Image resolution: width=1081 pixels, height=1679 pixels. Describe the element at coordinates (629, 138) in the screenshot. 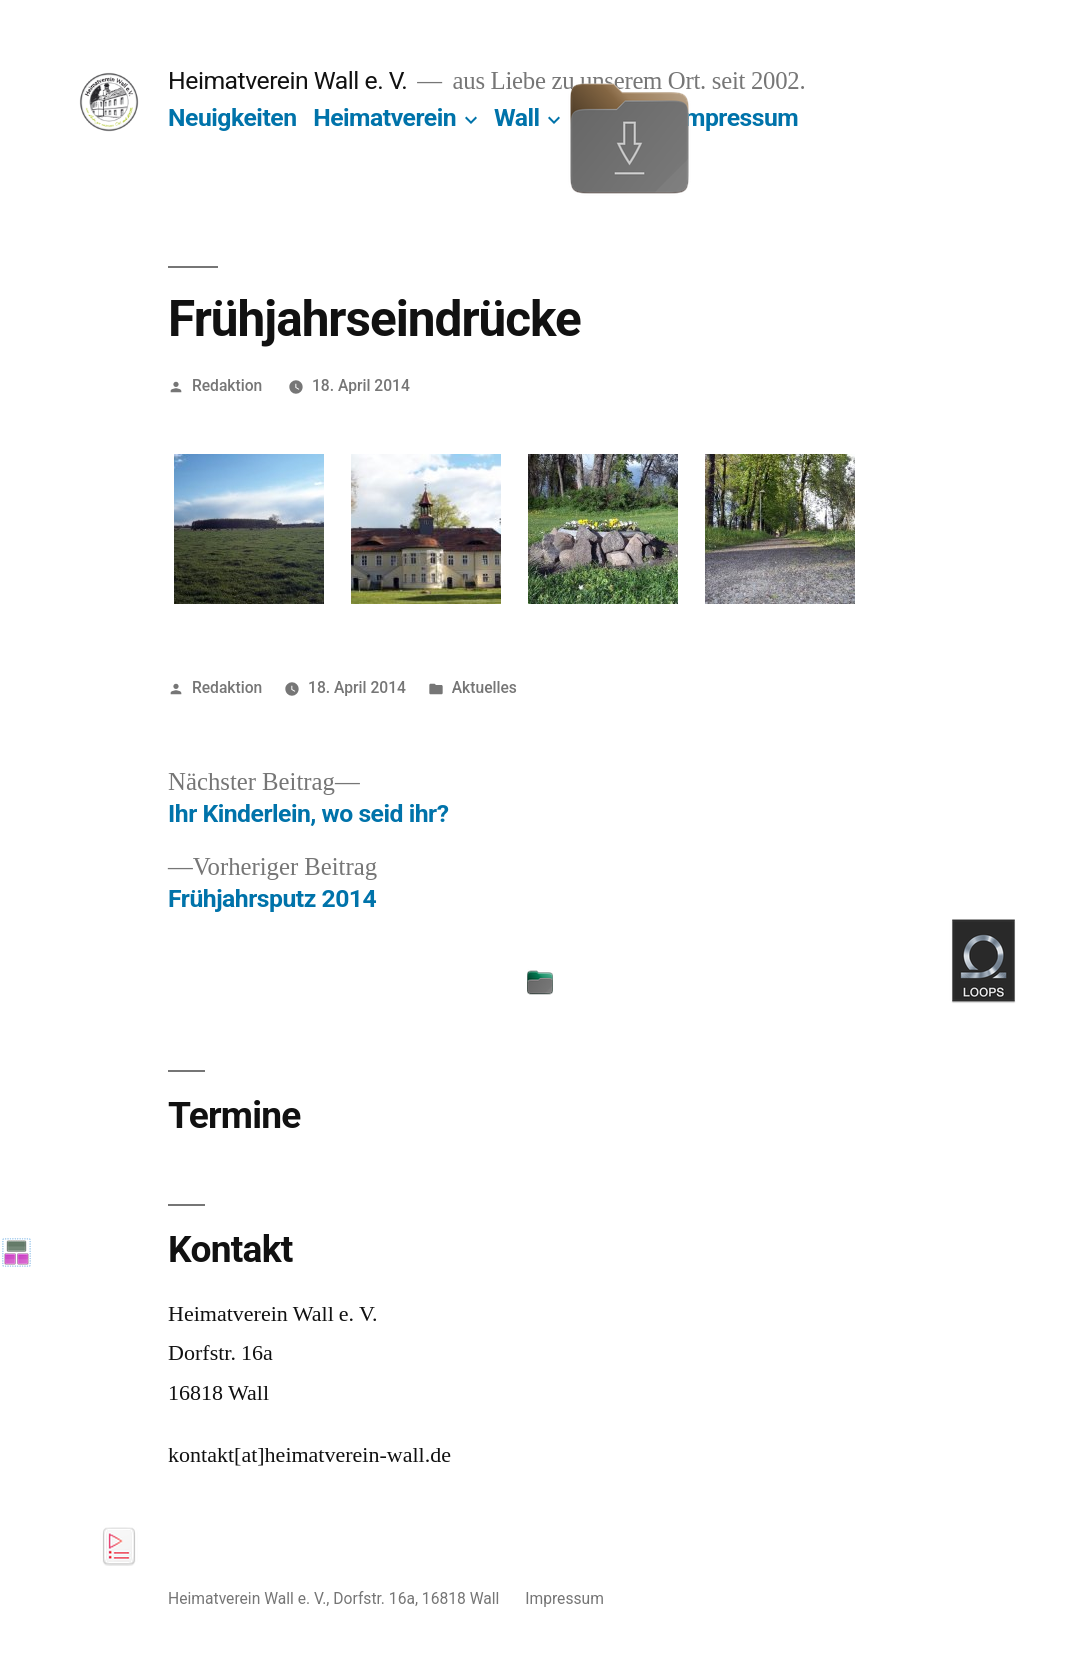

I see `access your downloads folder` at that location.